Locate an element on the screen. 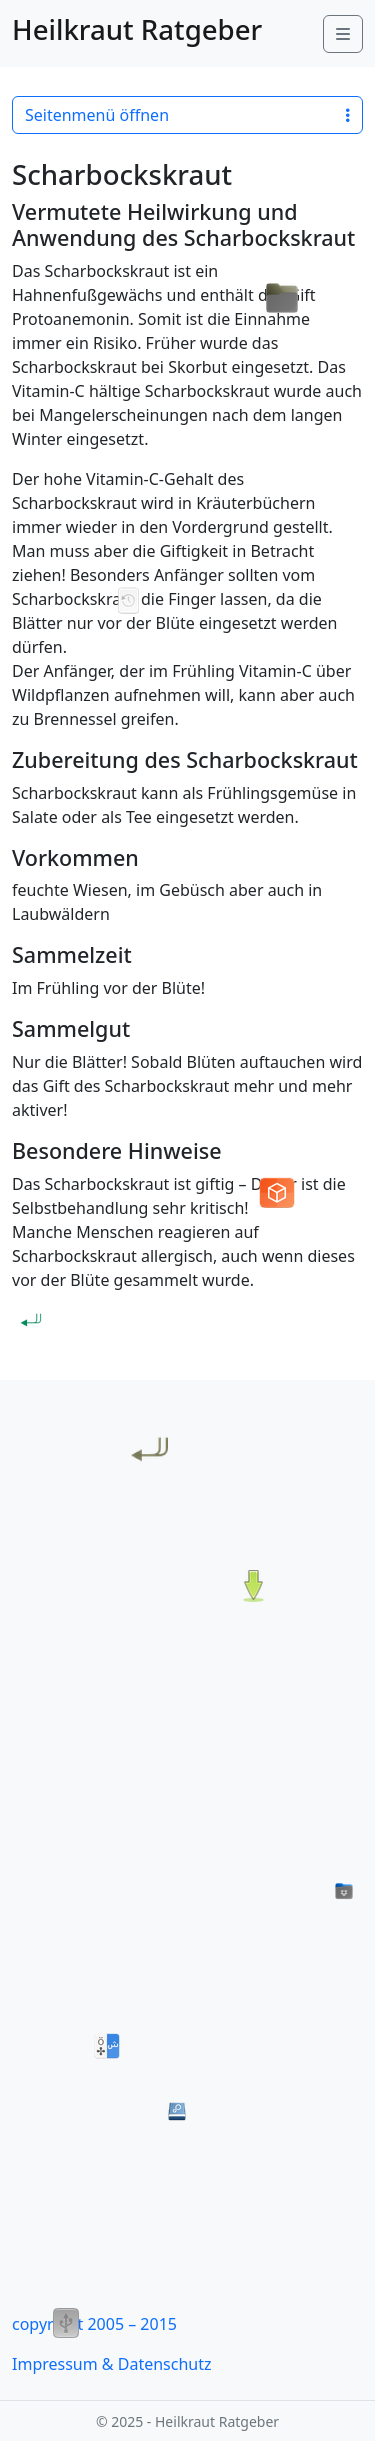 This screenshot has width=375, height=2441. save the current file or document is located at coordinates (253, 1586).